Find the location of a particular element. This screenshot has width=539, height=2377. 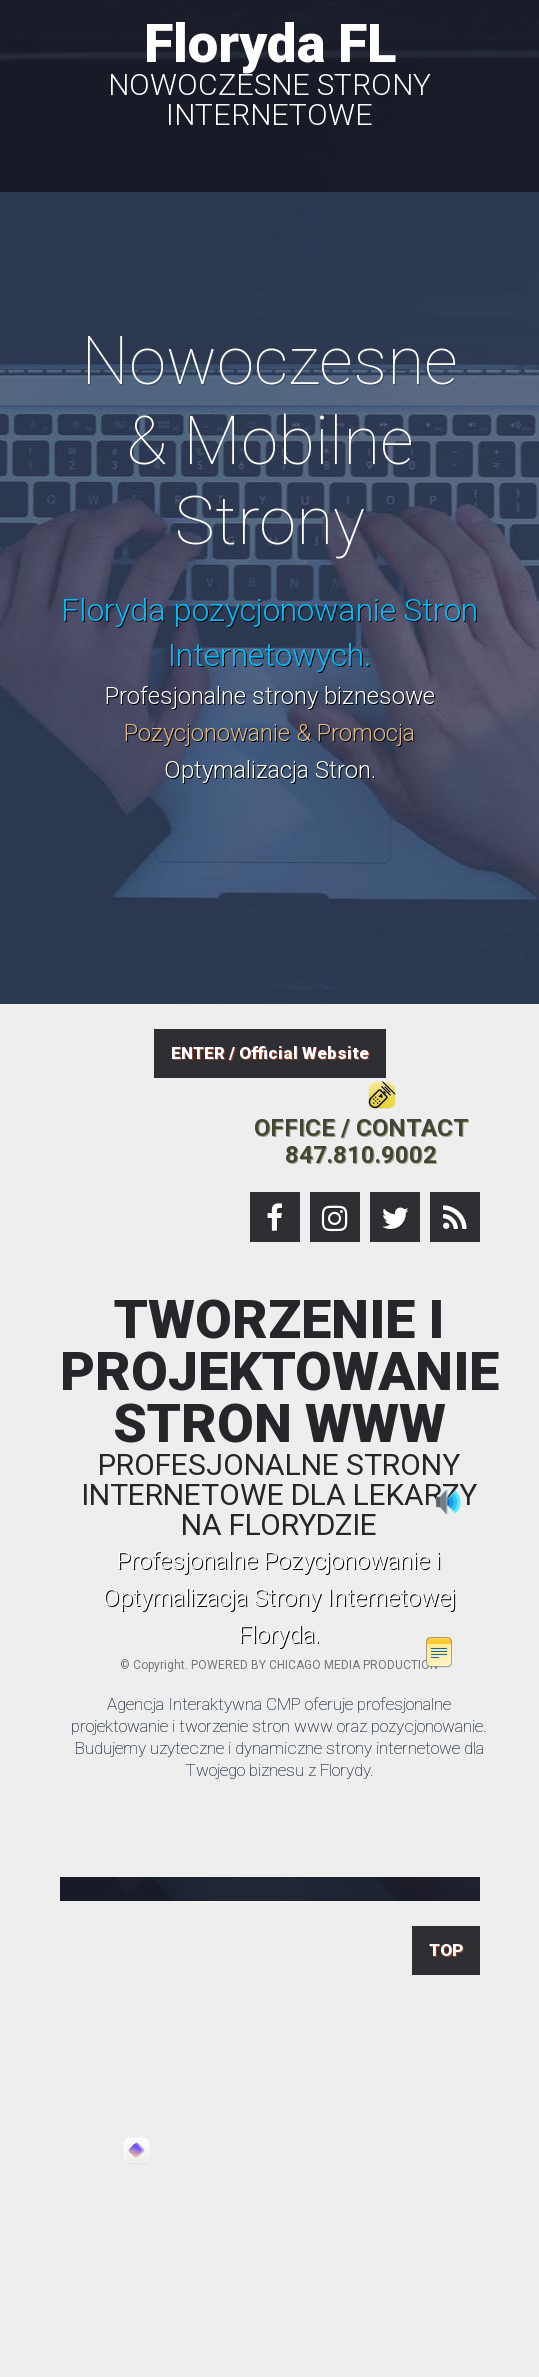

open volume mixer application is located at coordinates (448, 1502).